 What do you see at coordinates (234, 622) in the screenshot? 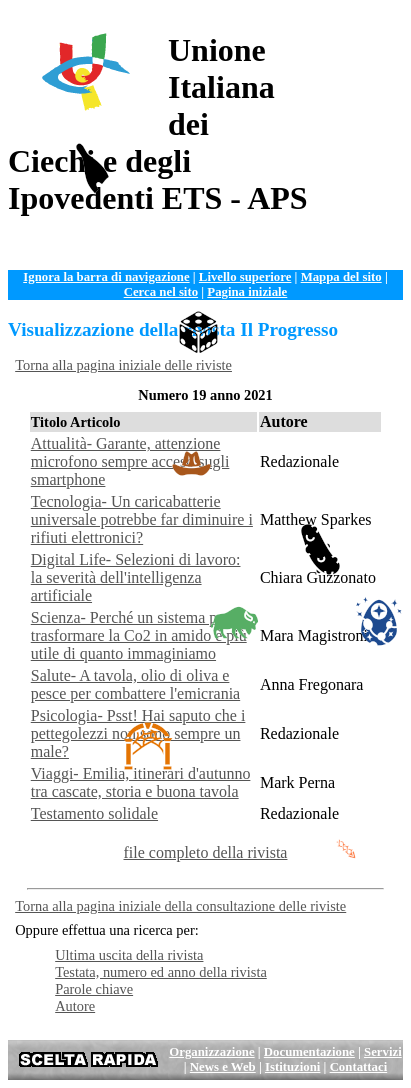
I see `wildlife or nature category indicator` at bounding box center [234, 622].